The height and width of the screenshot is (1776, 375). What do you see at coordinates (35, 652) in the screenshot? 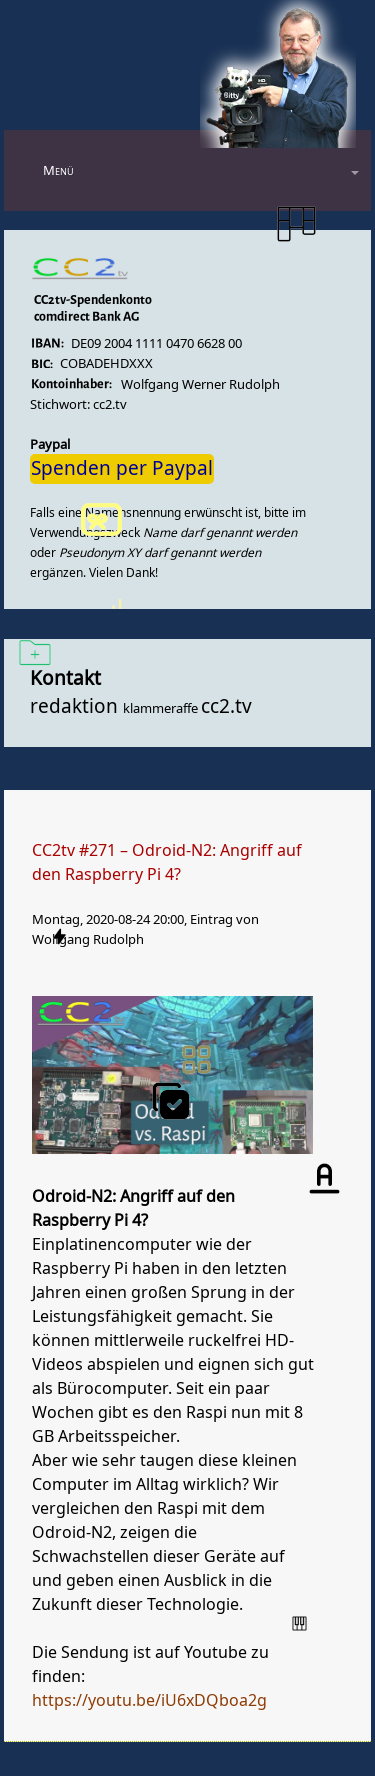
I see `create a new folder` at bounding box center [35, 652].